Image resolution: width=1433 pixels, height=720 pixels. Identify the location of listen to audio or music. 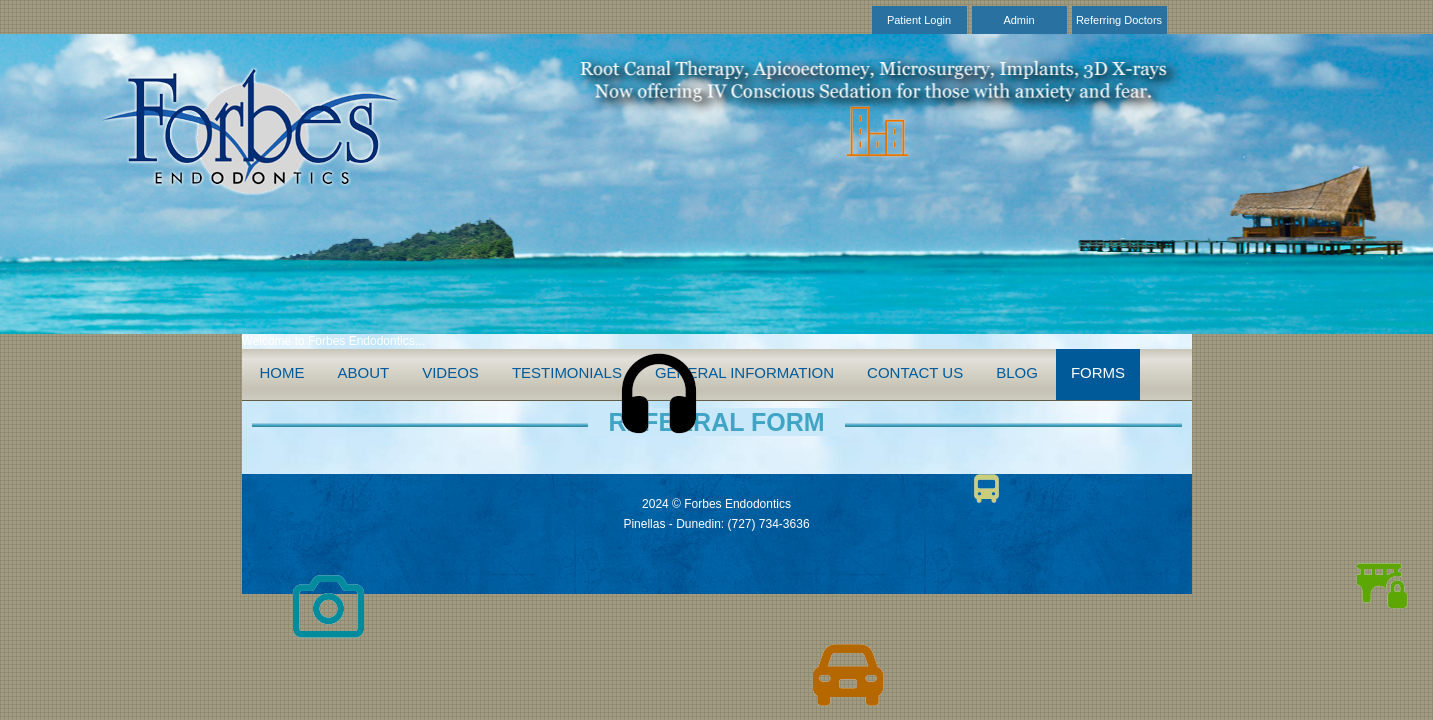
(659, 396).